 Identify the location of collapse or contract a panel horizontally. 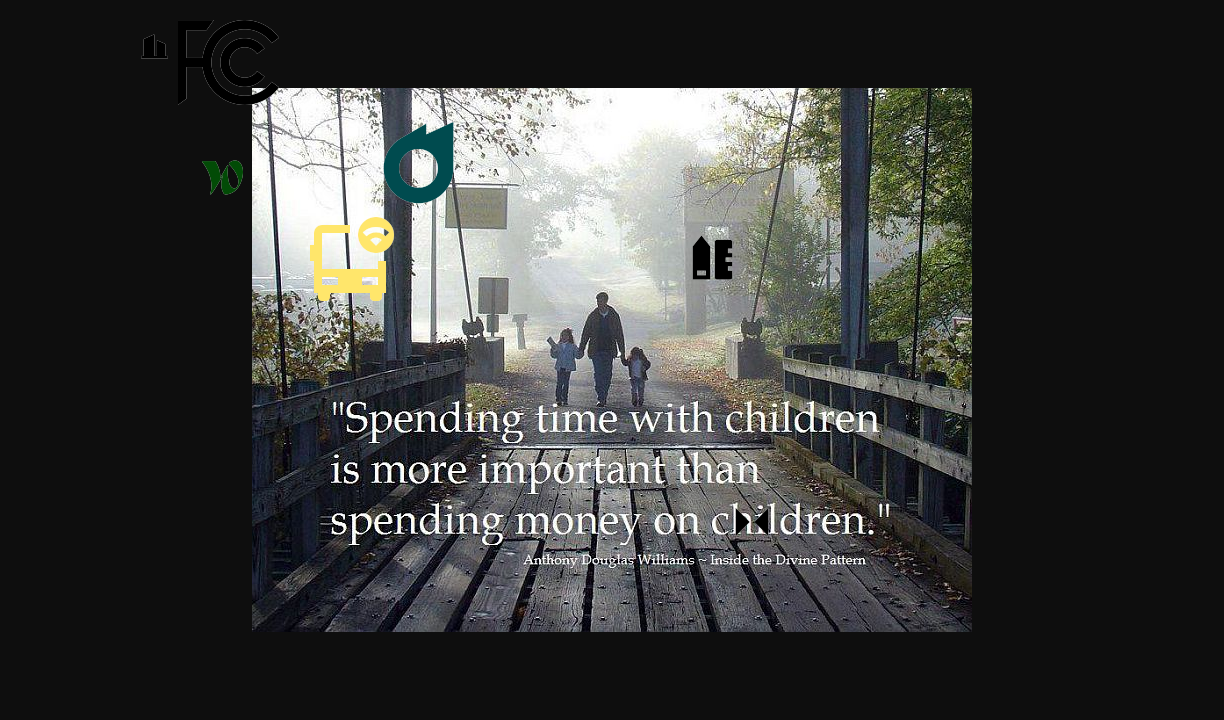
(752, 522).